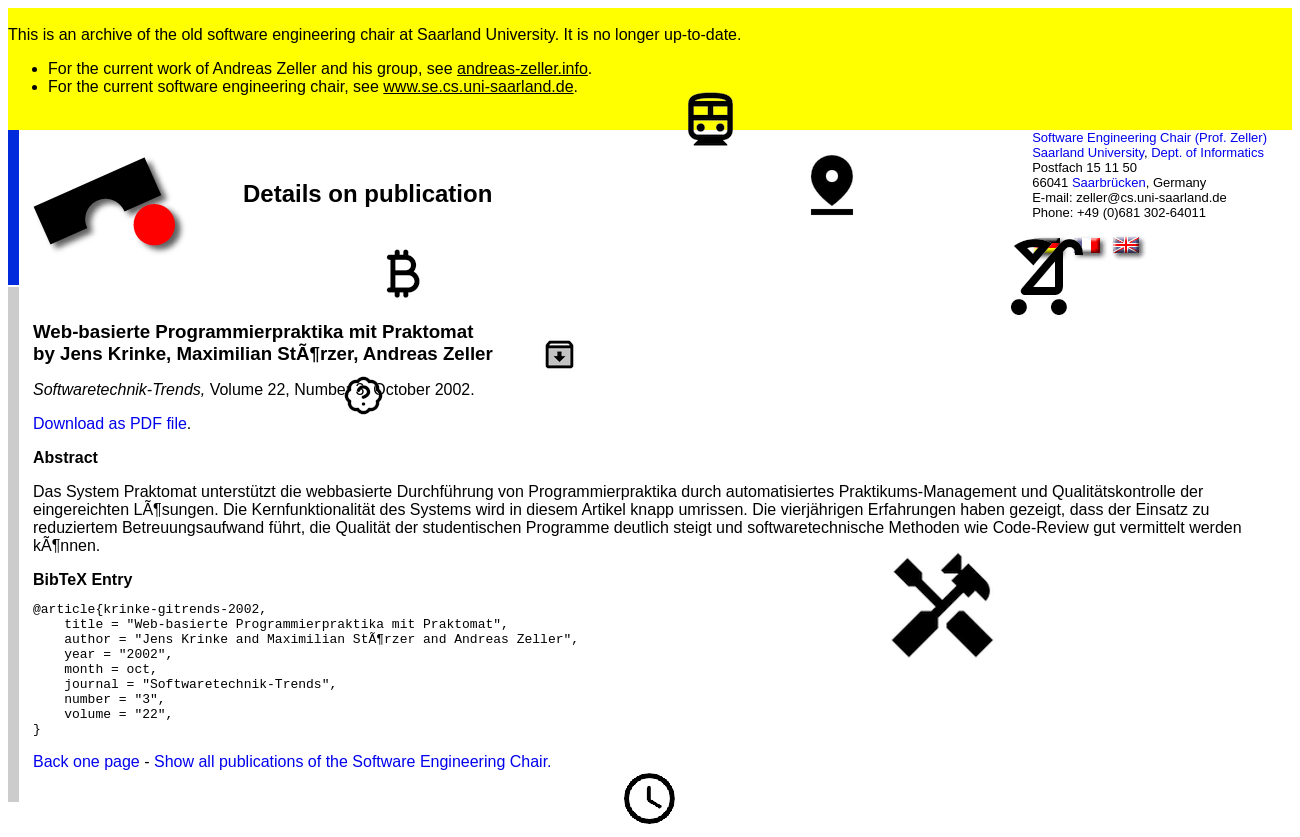 This screenshot has width=1300, height=837. What do you see at coordinates (559, 354) in the screenshot?
I see `archive selected items` at bounding box center [559, 354].